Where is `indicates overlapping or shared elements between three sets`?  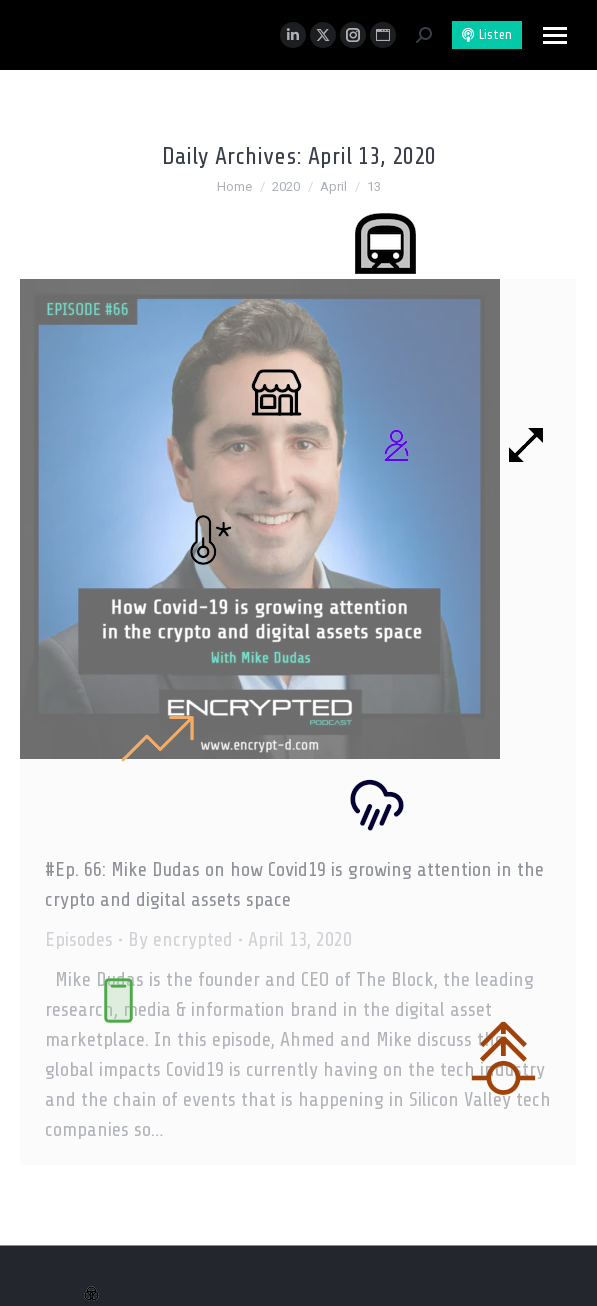
indicates overlapping or shared elements between three sets is located at coordinates (91, 1293).